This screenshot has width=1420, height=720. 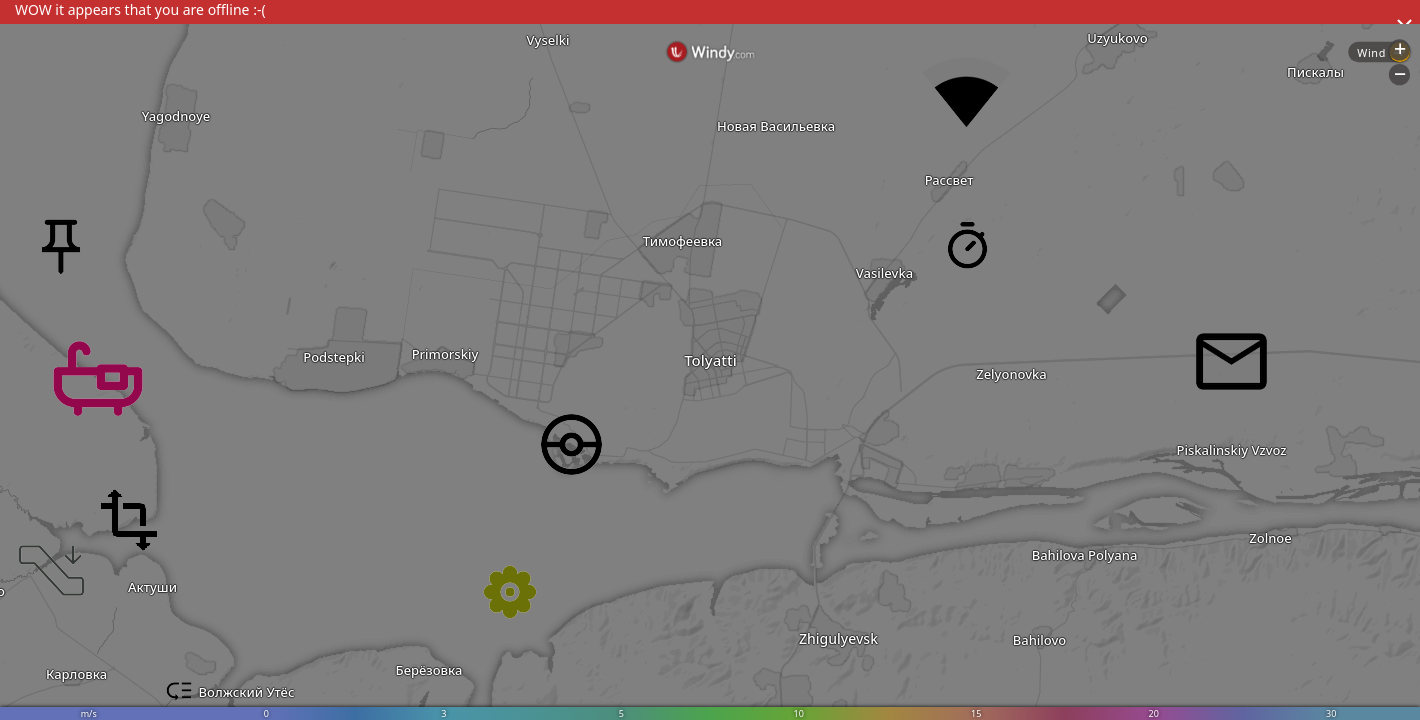 I want to click on transform or resize an image, so click(x=129, y=520).